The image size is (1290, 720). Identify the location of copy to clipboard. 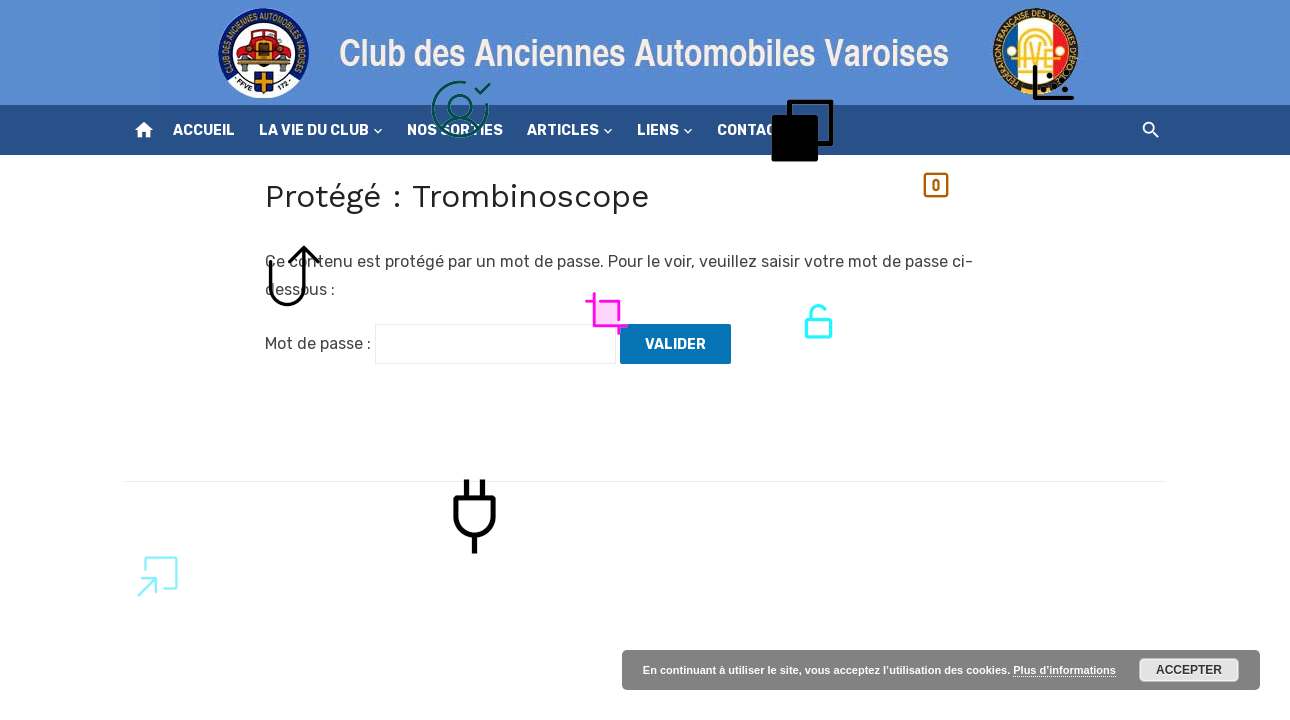
(802, 130).